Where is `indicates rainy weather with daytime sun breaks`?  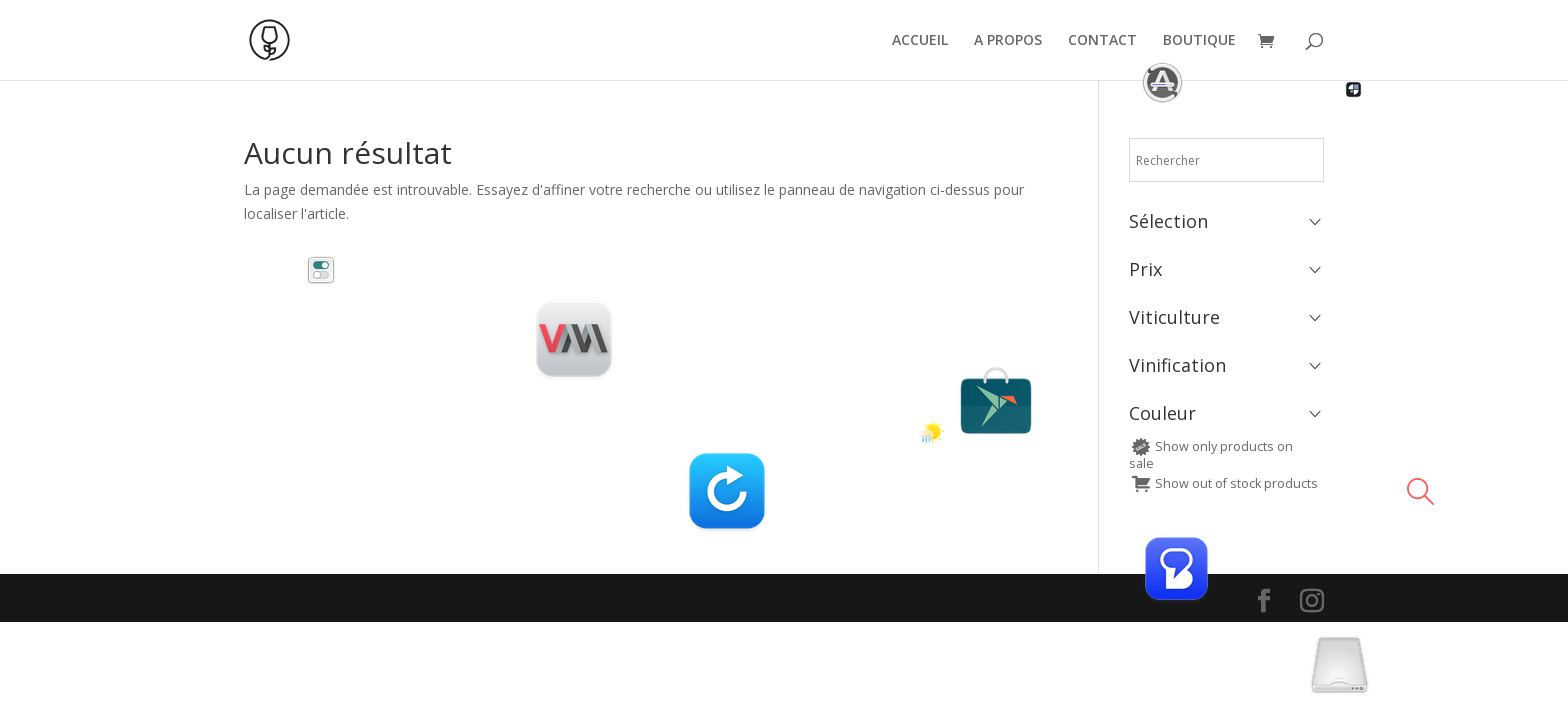 indicates rainy weather with daytime sun breaks is located at coordinates (931, 431).